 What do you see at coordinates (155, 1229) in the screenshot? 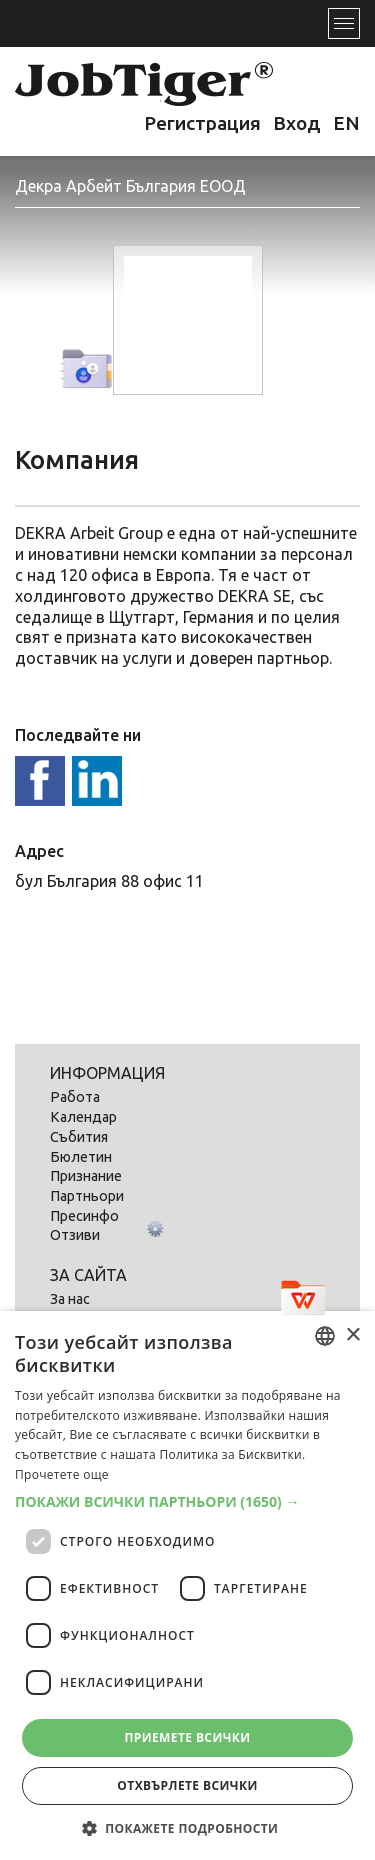
I see `access automator service settings` at bounding box center [155, 1229].